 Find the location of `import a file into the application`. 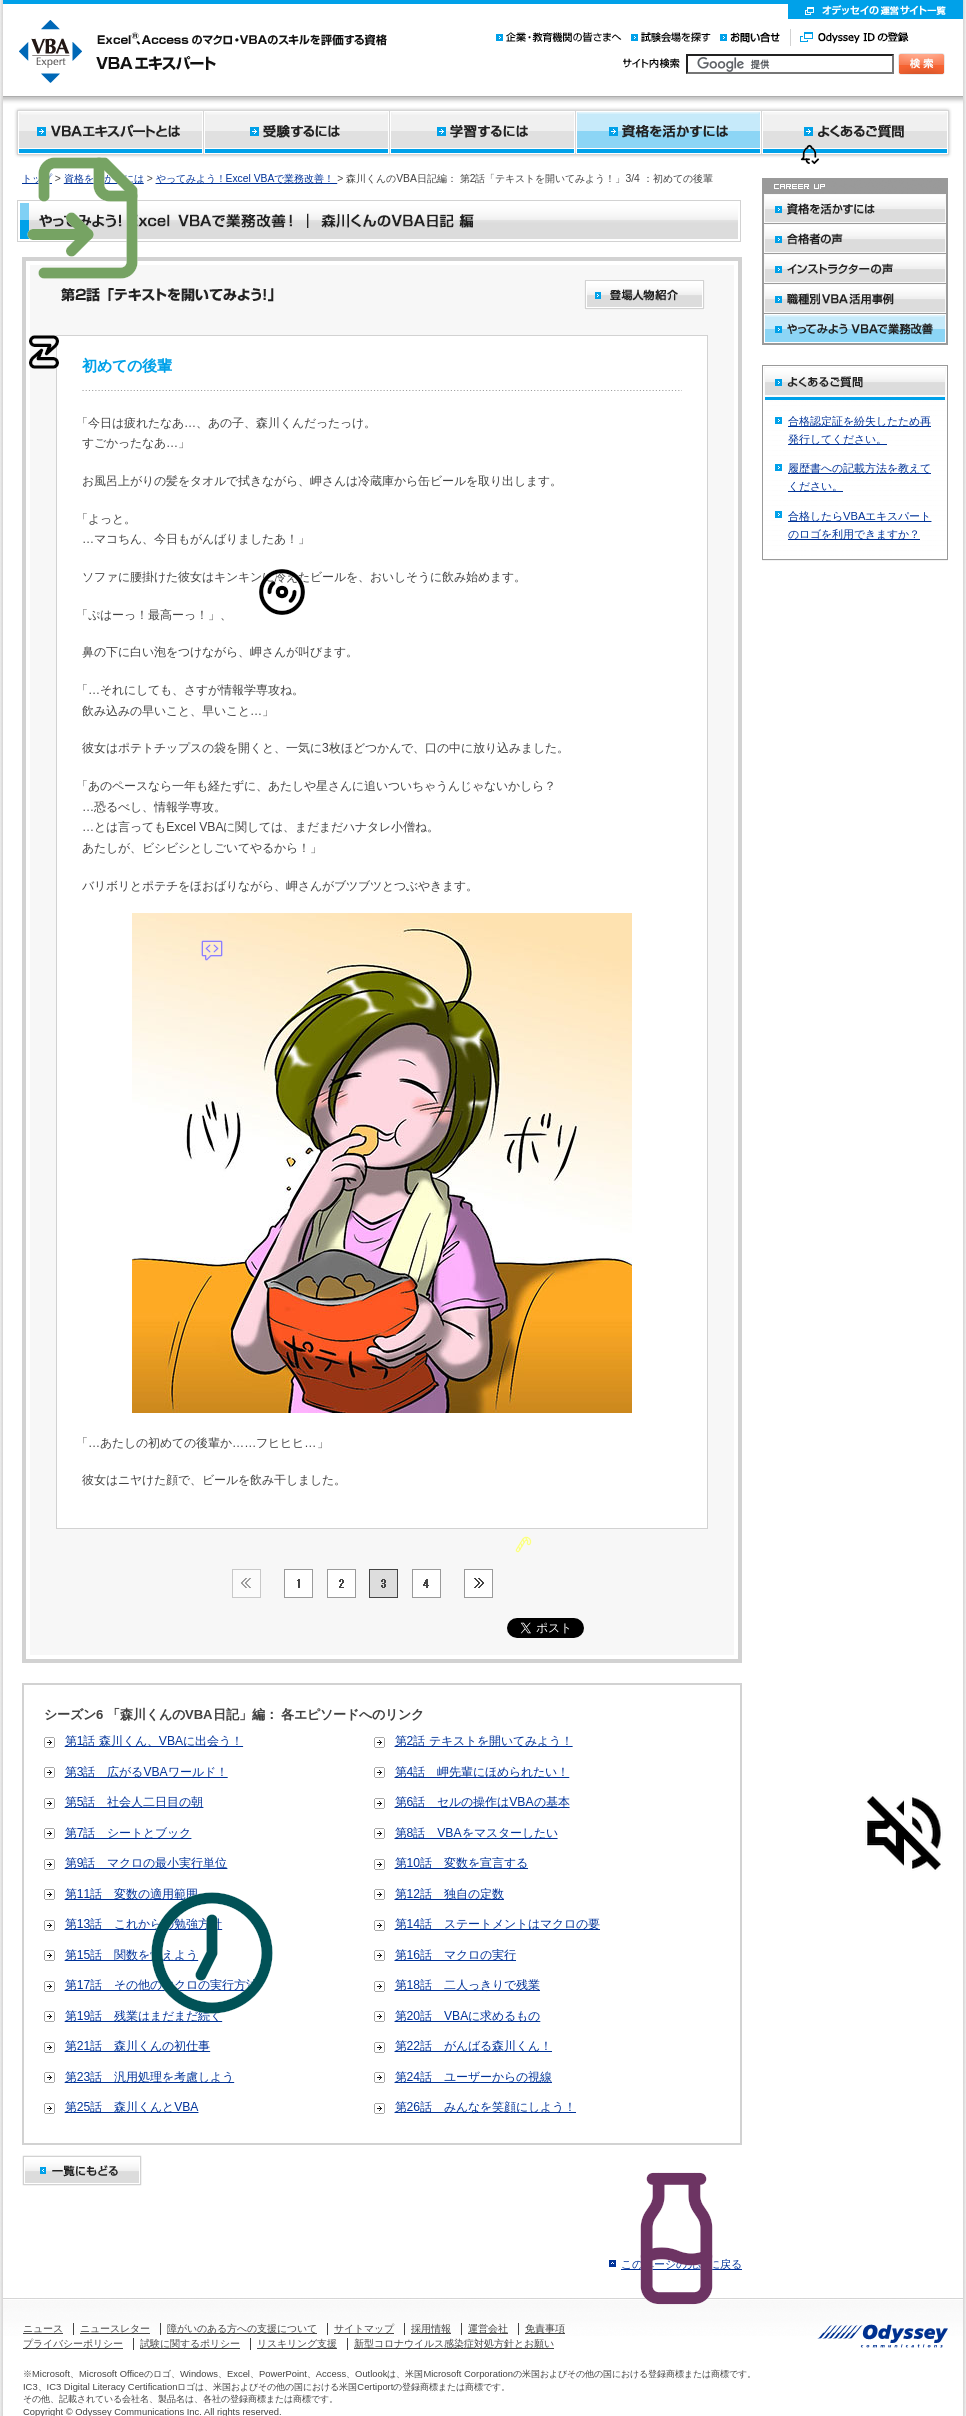

import a file into the application is located at coordinates (88, 218).